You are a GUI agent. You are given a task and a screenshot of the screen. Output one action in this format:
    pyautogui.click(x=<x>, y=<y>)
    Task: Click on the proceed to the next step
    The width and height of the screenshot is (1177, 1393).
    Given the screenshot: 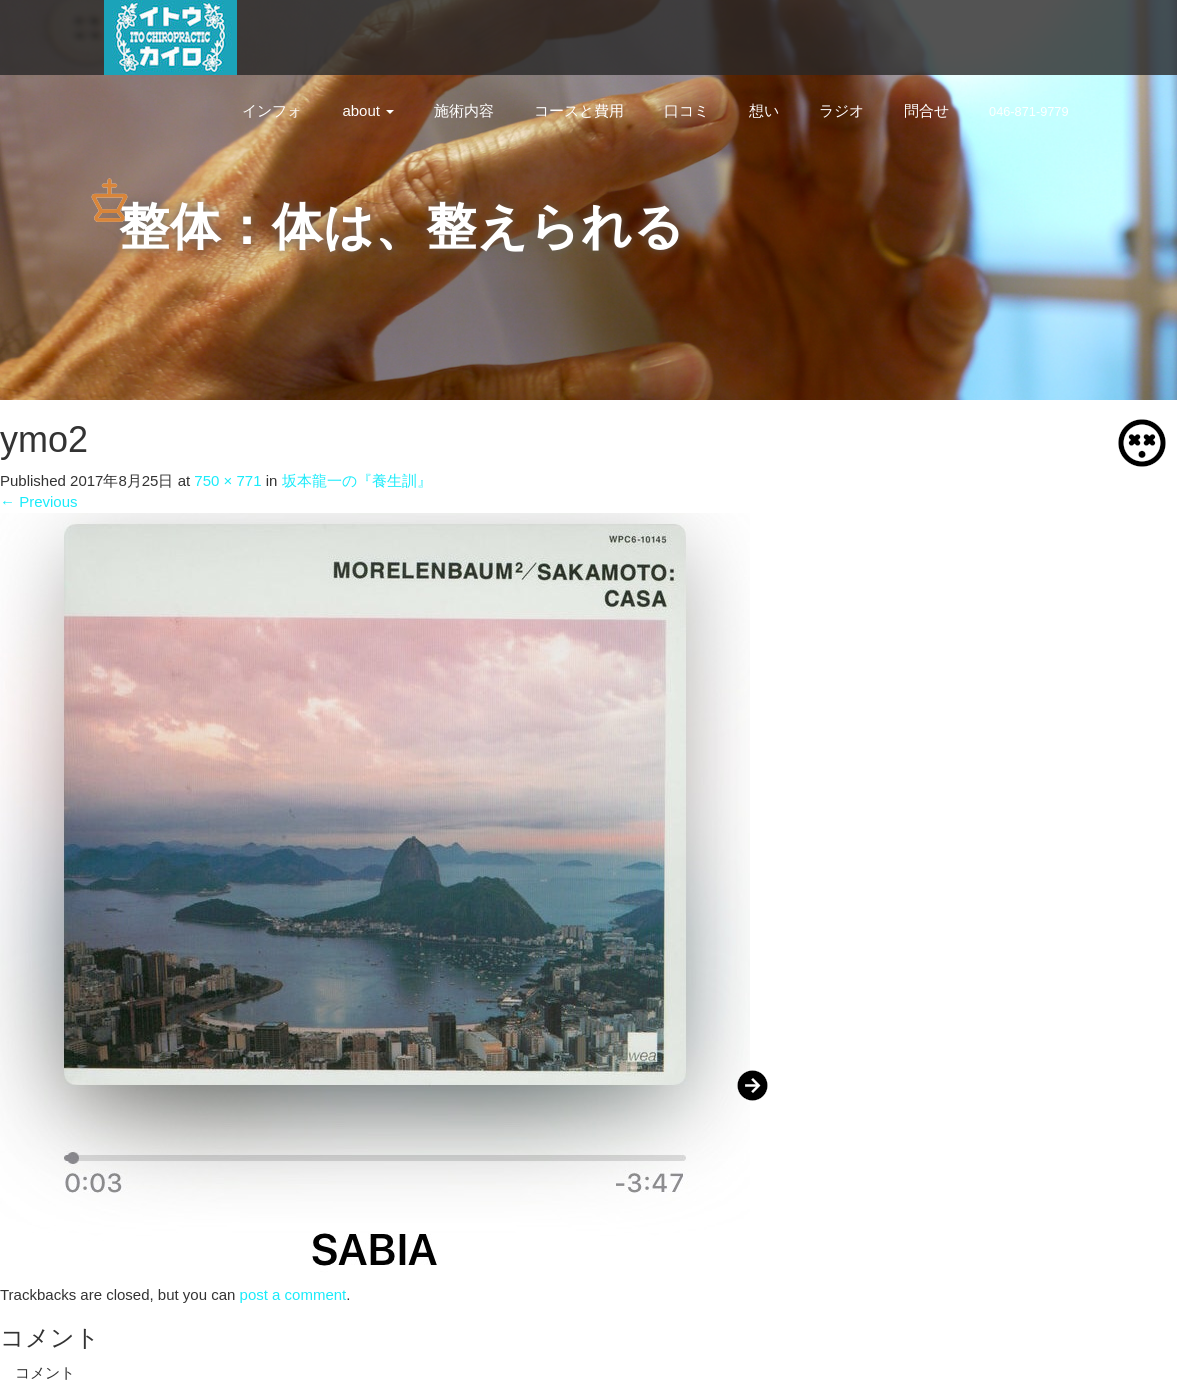 What is the action you would take?
    pyautogui.click(x=752, y=1085)
    